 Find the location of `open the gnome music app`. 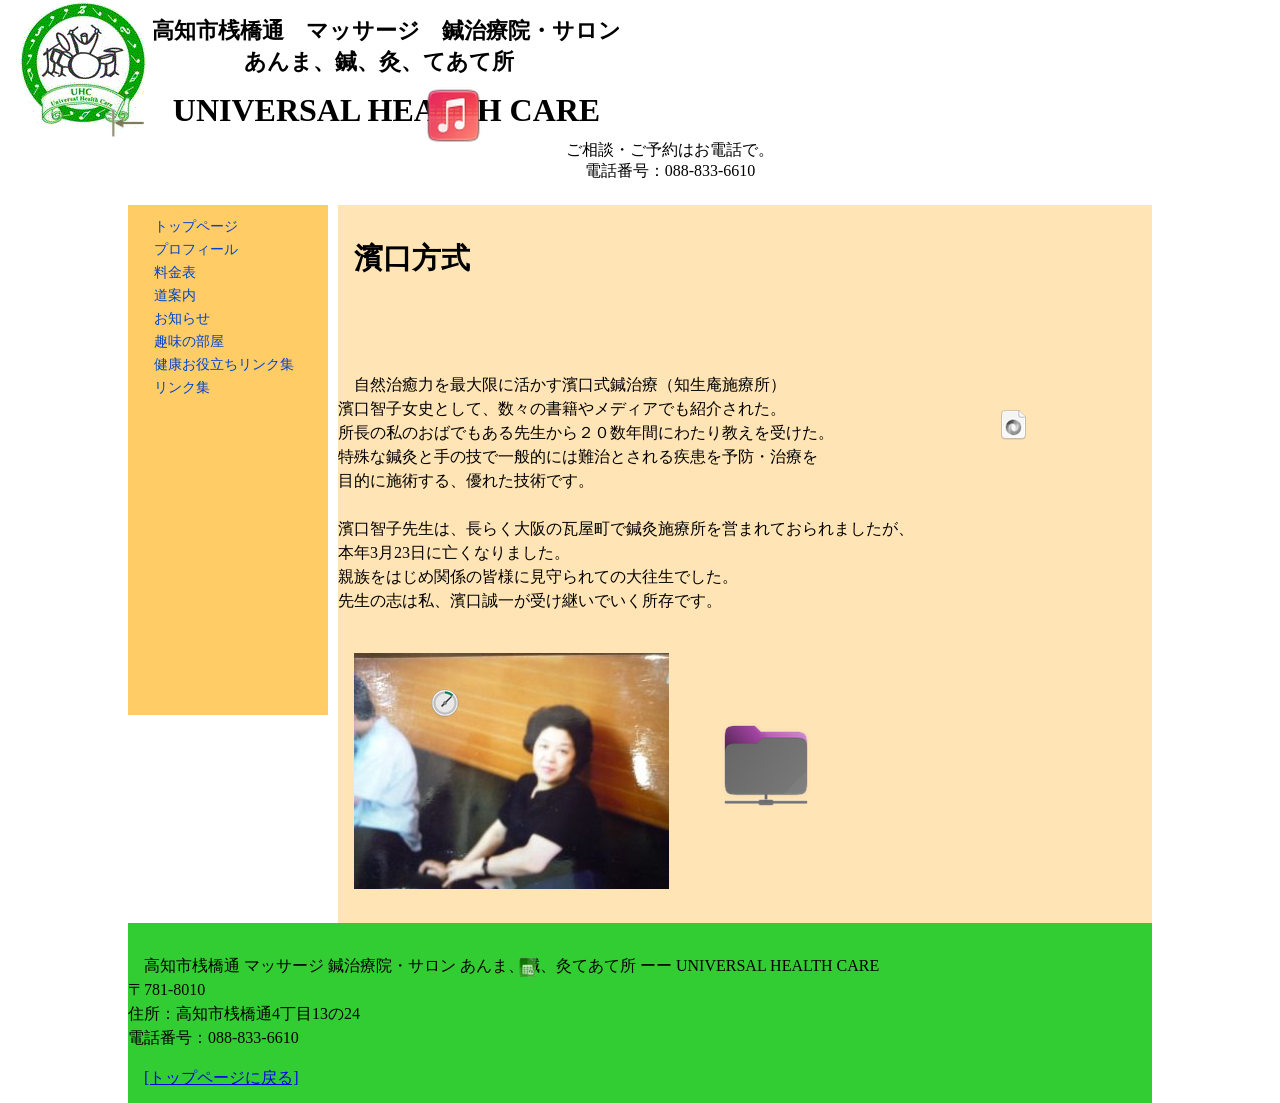

open the gnome music app is located at coordinates (453, 115).